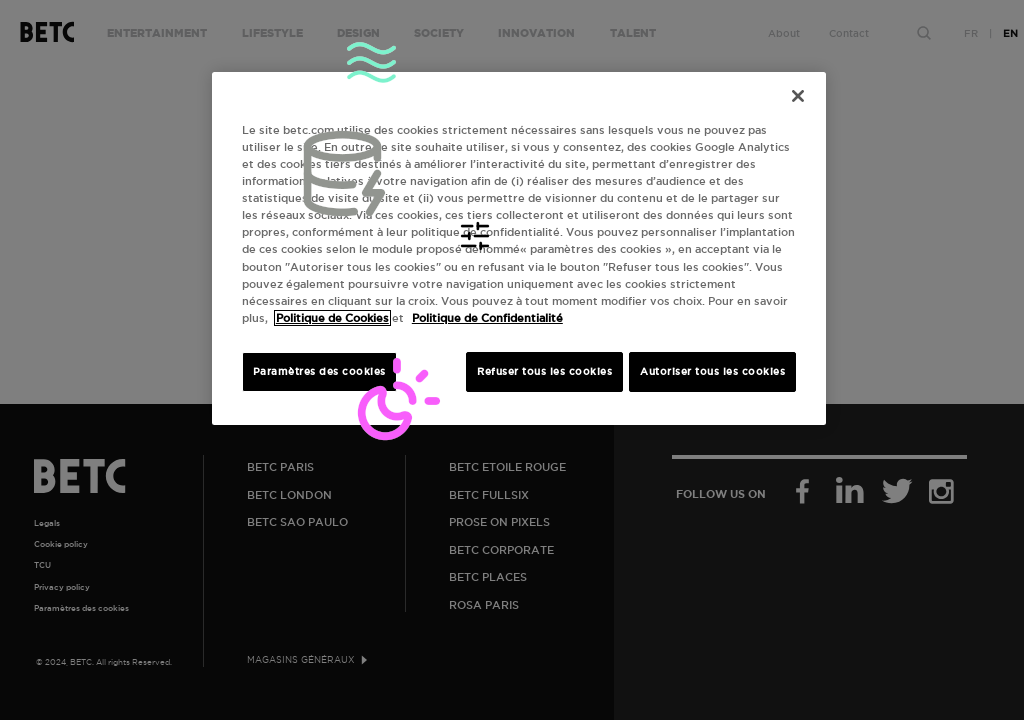  What do you see at coordinates (475, 236) in the screenshot?
I see `adjust settings or preferences` at bounding box center [475, 236].